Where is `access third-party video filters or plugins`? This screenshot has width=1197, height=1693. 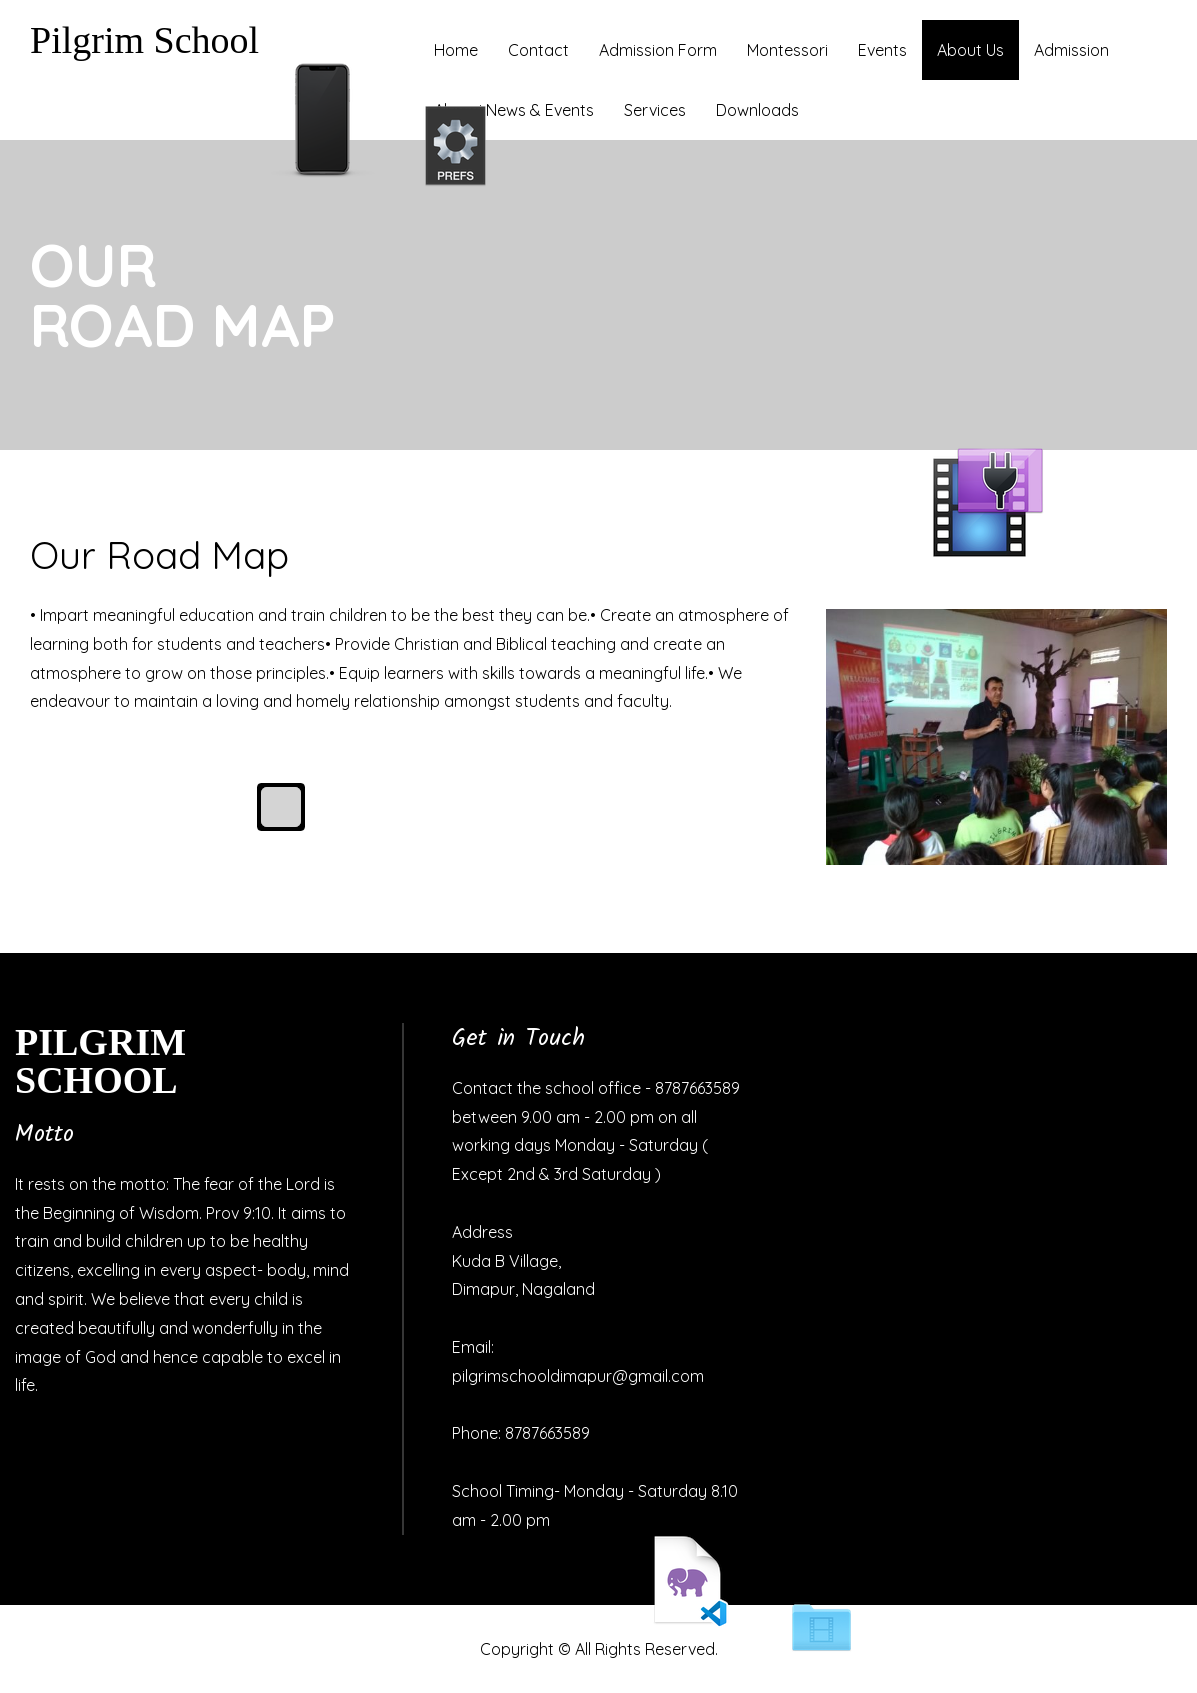 access third-party video filters or plugins is located at coordinates (988, 502).